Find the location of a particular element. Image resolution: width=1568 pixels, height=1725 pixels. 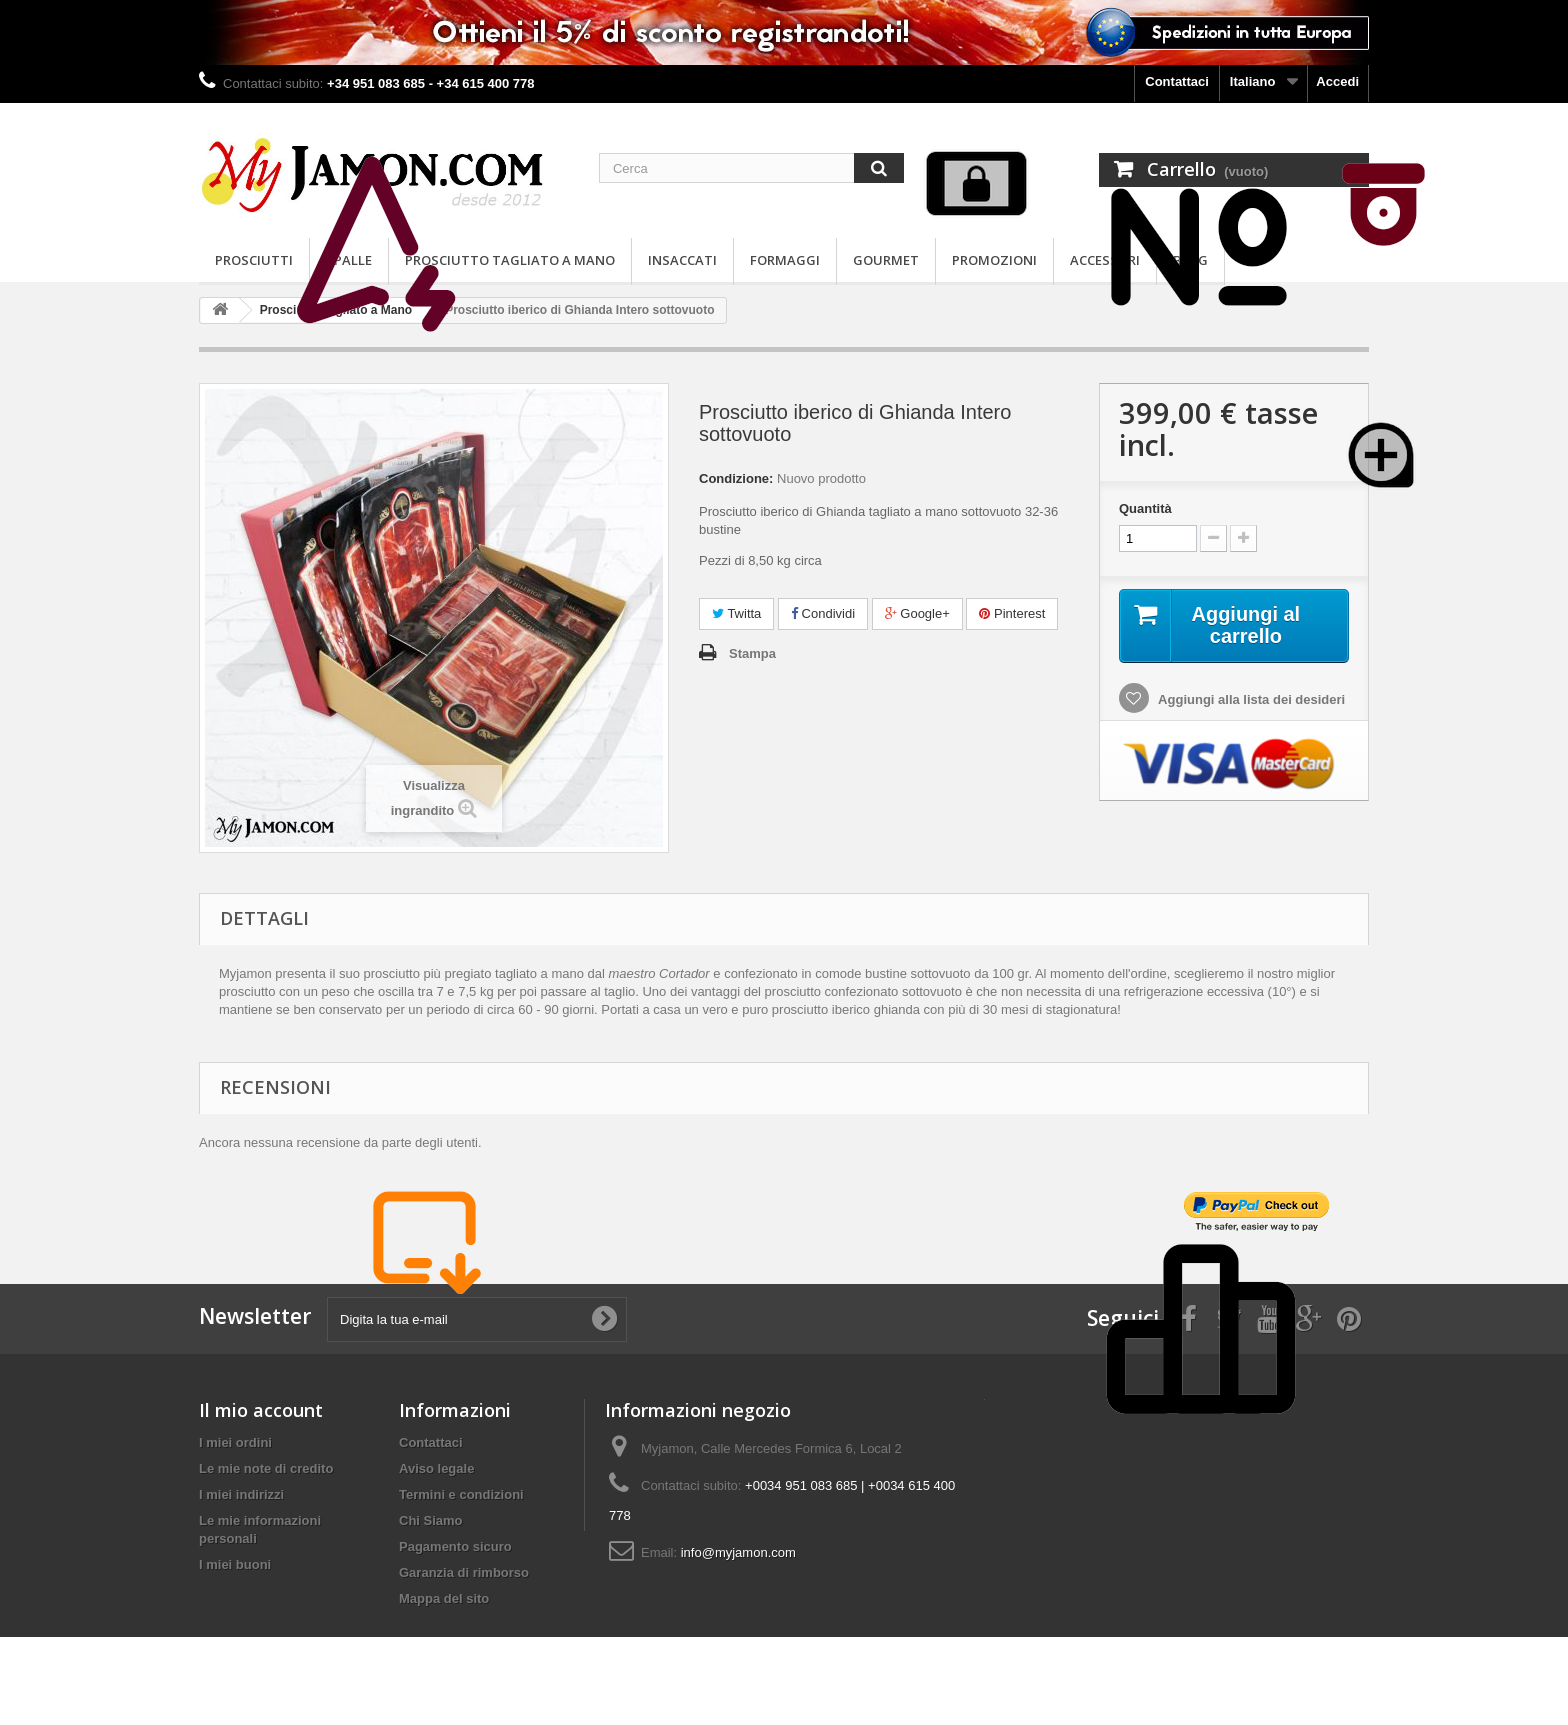

download content to tablet device is located at coordinates (424, 1237).